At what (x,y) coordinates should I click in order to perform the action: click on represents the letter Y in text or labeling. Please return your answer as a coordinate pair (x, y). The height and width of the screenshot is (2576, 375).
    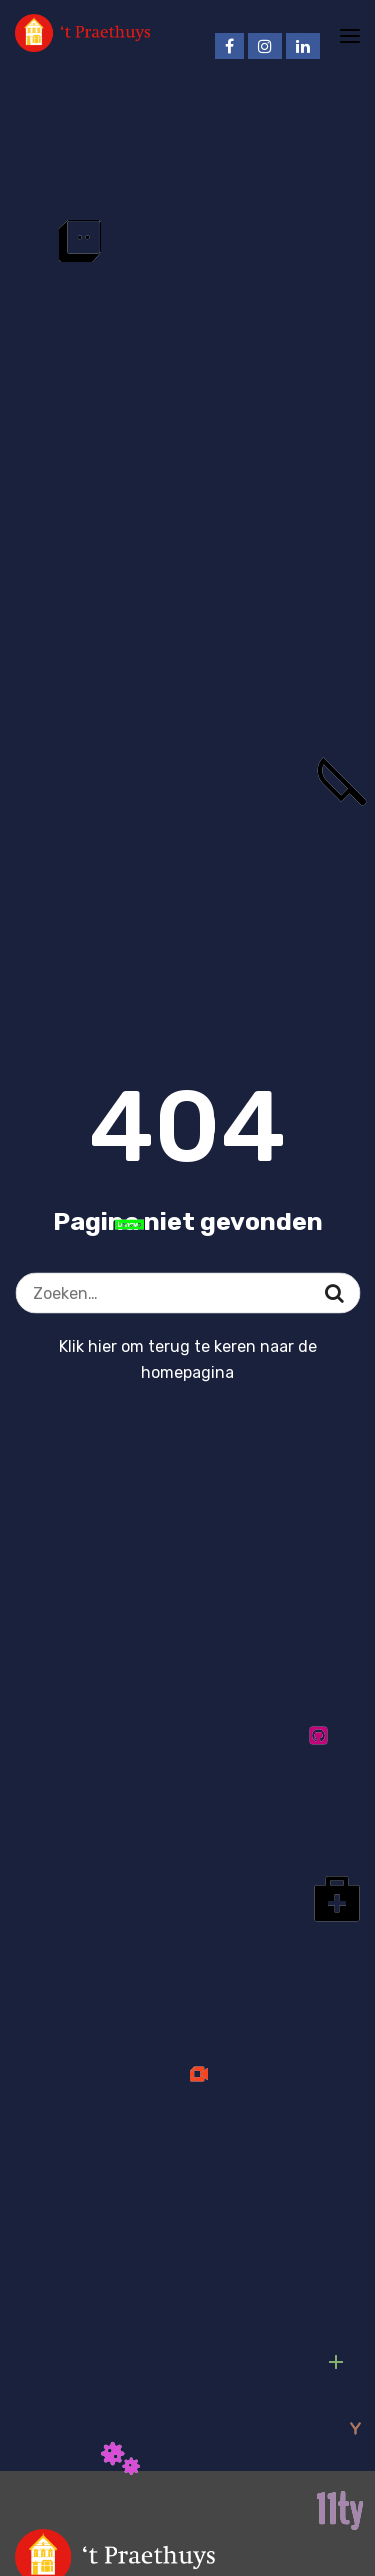
    Looking at the image, I should click on (355, 2428).